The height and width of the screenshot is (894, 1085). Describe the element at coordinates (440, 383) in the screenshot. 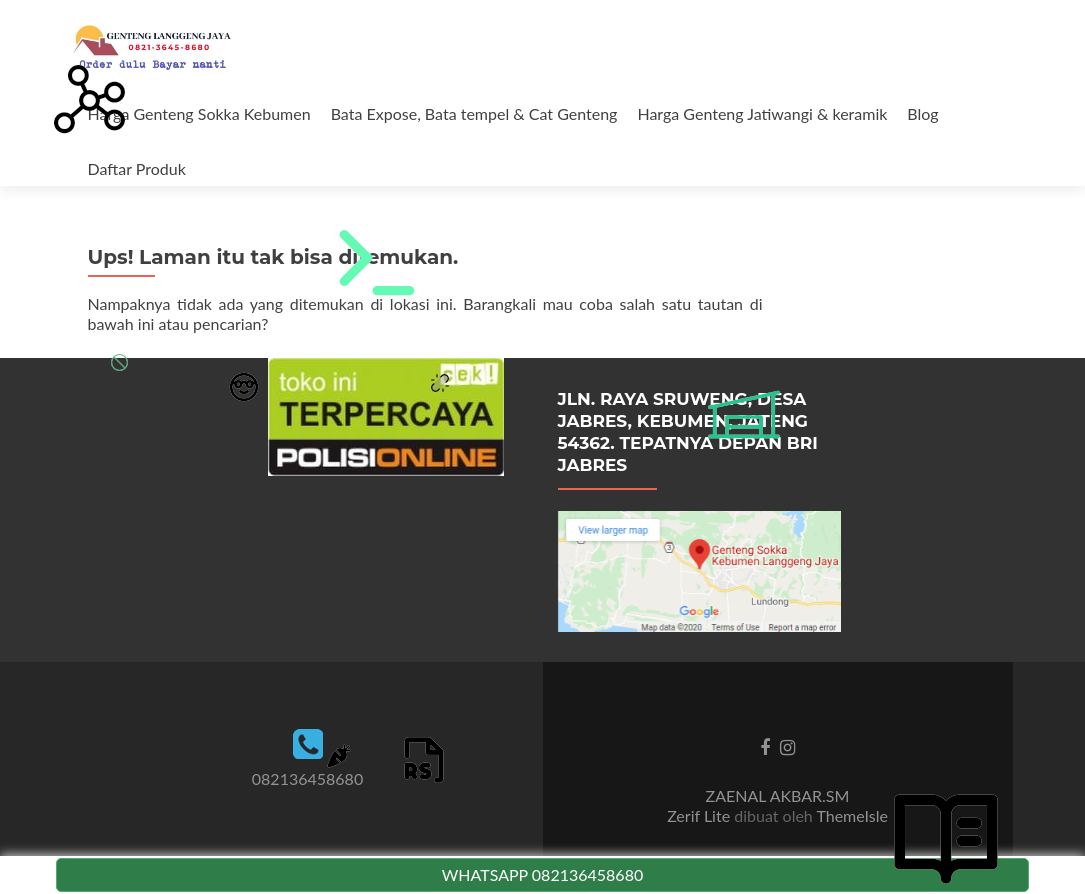

I see `disconnect or unlink connected items` at that location.